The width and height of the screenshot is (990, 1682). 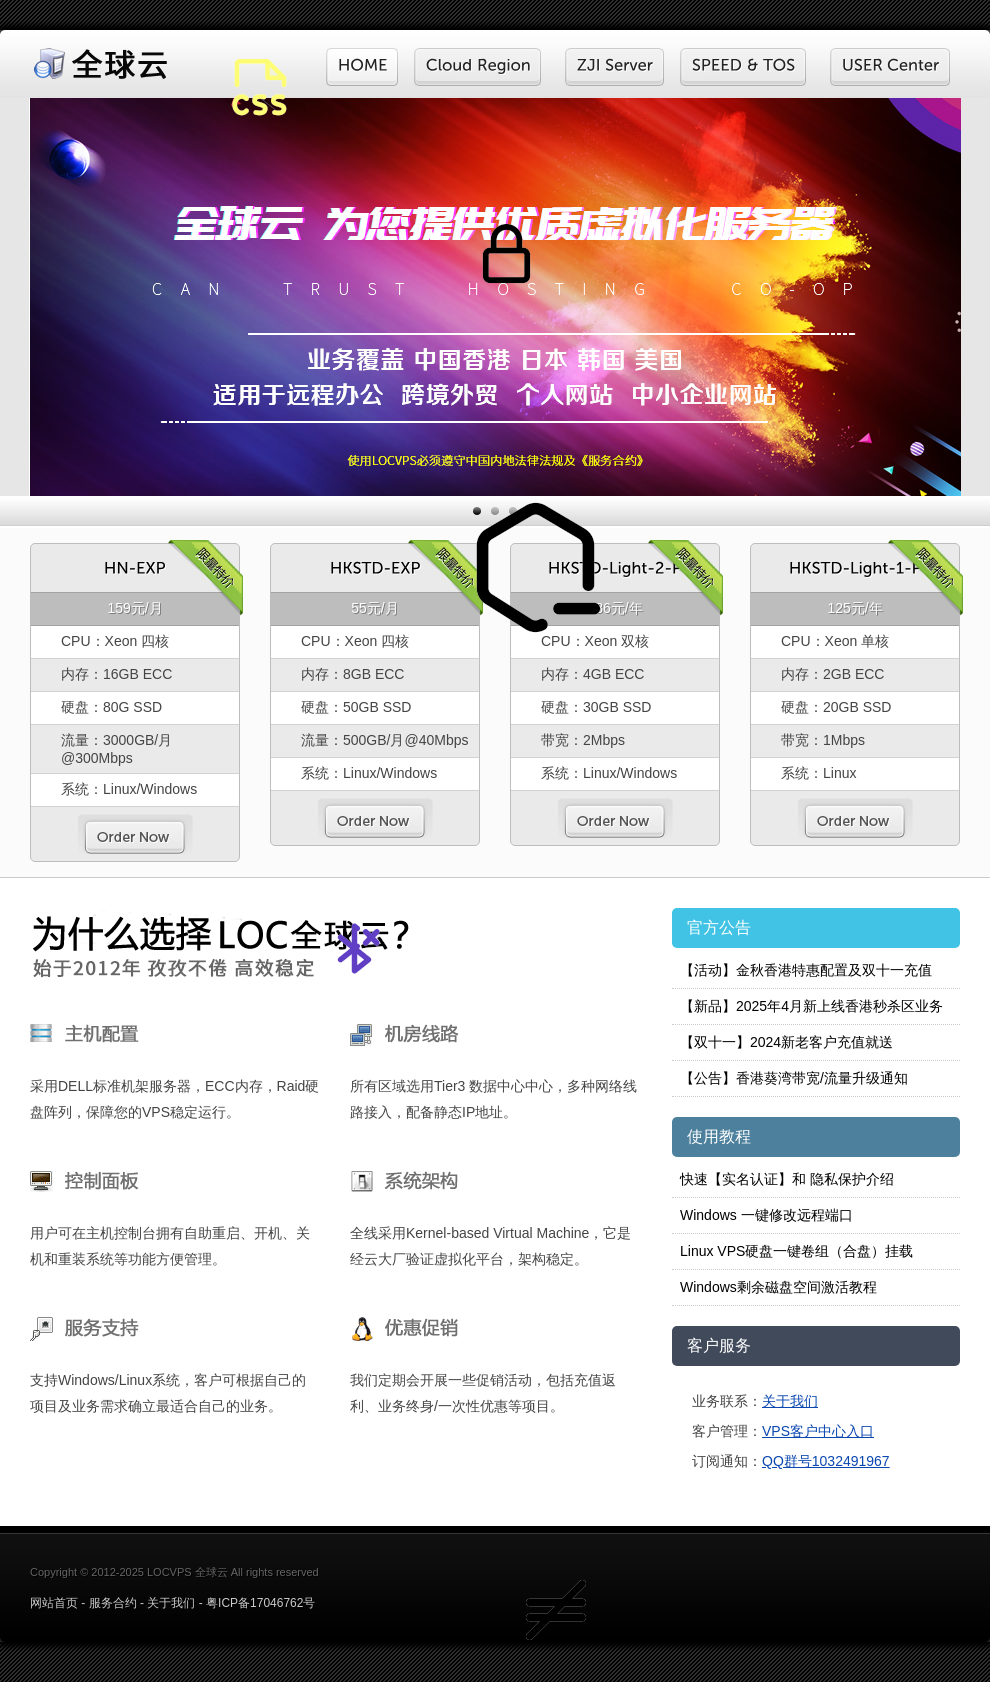 What do you see at coordinates (354, 948) in the screenshot?
I see `bluetooth is disabled or turned off` at bounding box center [354, 948].